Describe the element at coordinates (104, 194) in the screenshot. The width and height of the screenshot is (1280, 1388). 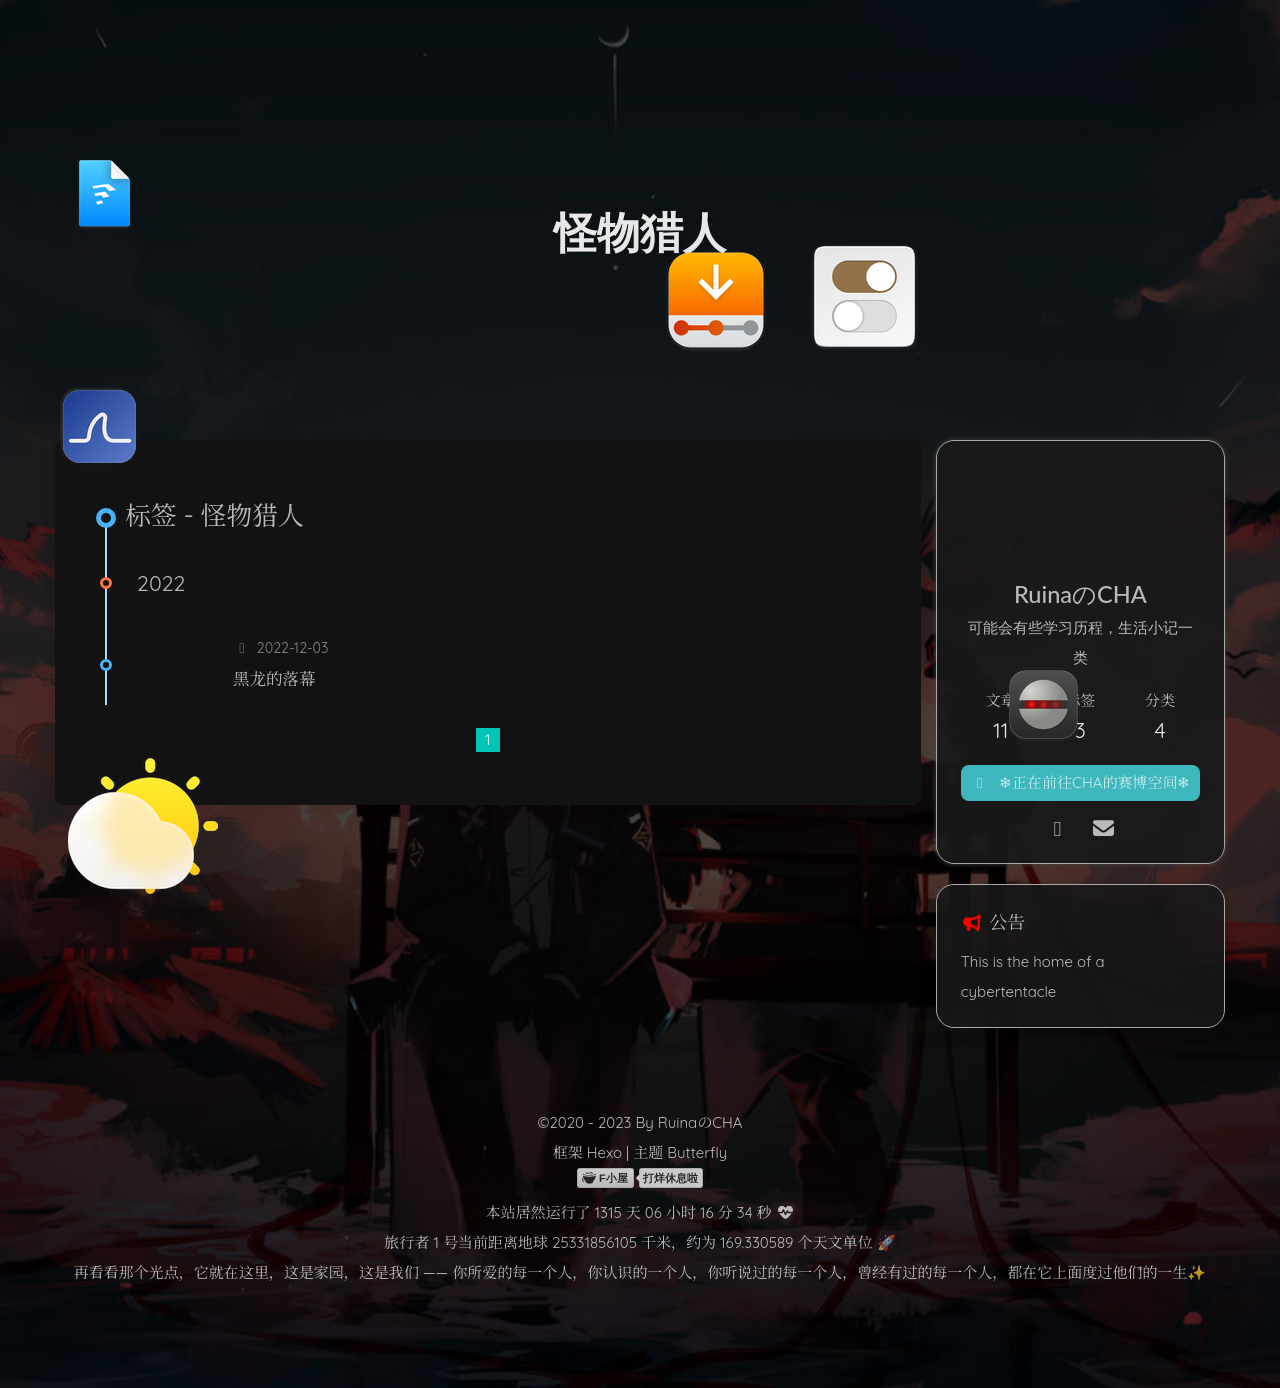
I see `a SketchUp file (.skp) in your file system` at that location.